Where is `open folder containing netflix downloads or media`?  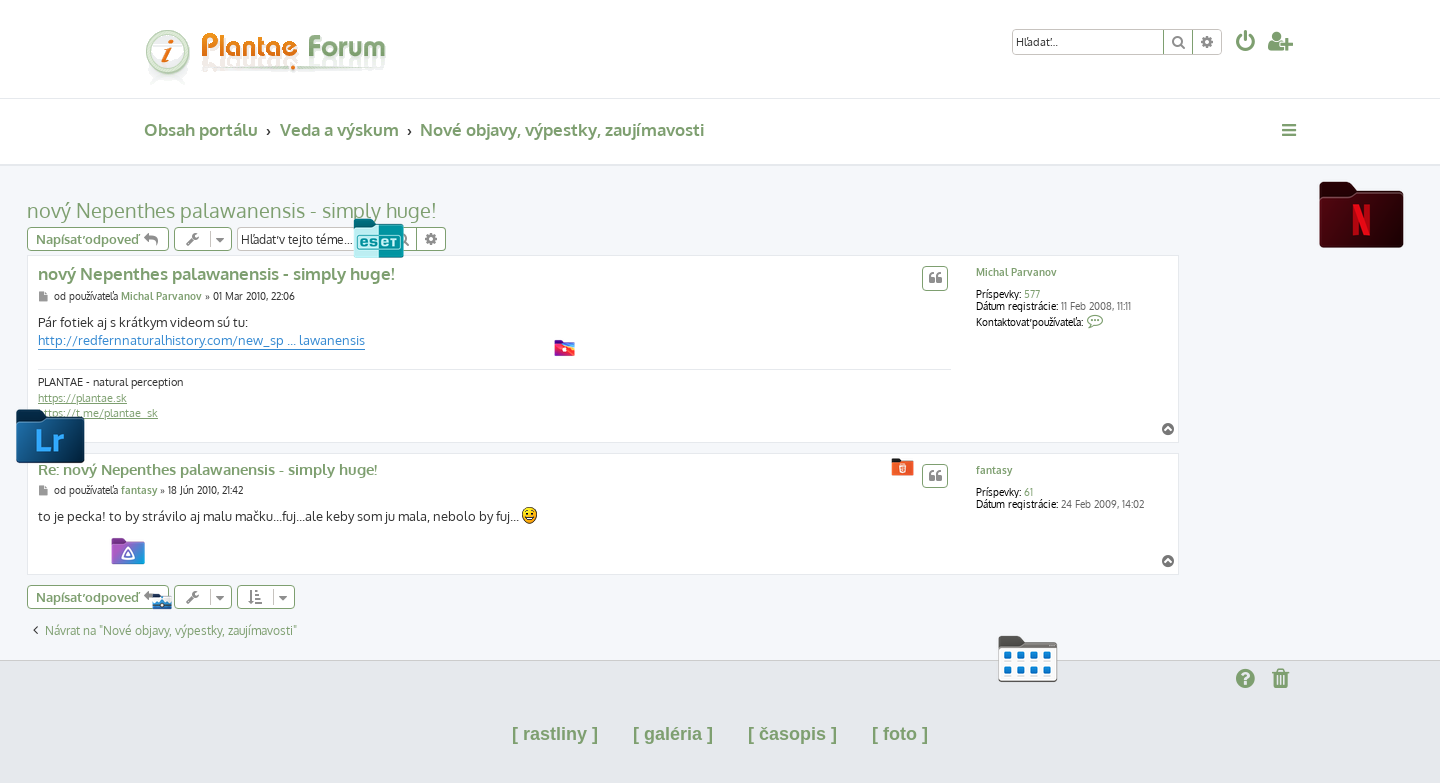
open folder containing netflix downloads or media is located at coordinates (1361, 217).